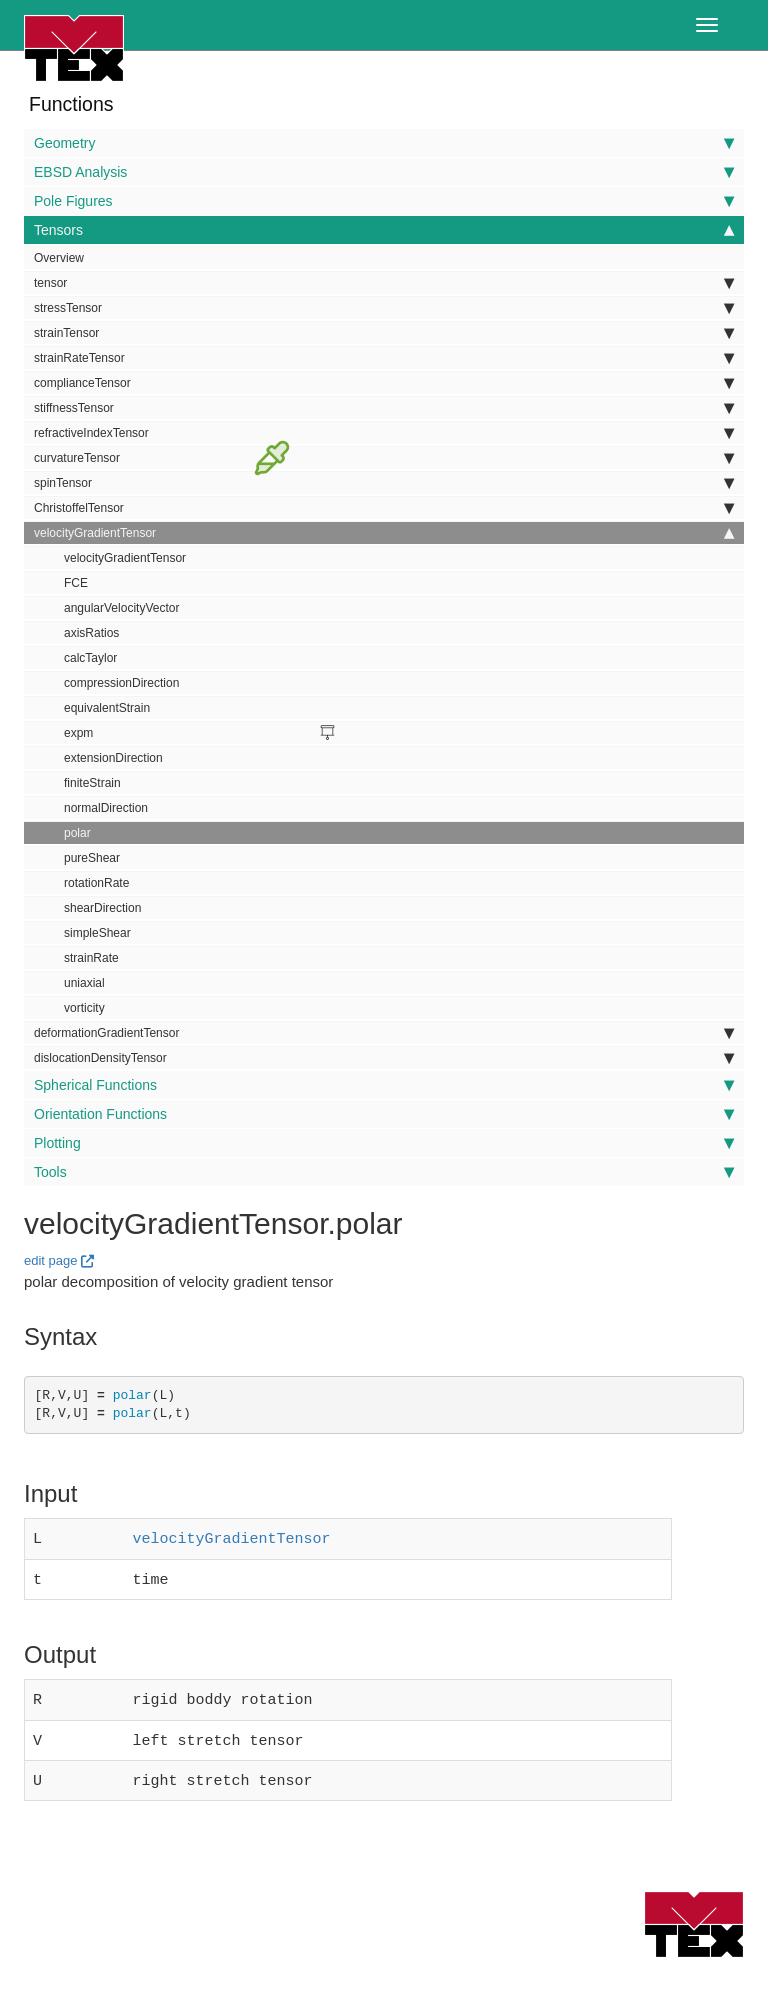 The width and height of the screenshot is (768, 2008). I want to click on start a presentation or slideshow, so click(327, 731).